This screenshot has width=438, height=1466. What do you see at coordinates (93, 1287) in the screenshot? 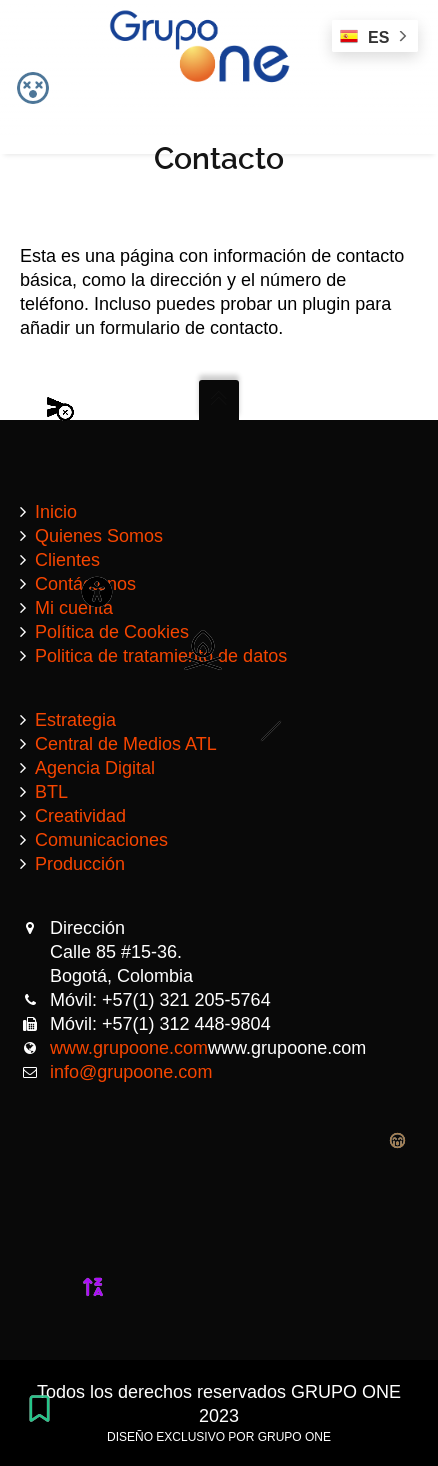
I see `sort items alphabetically from Z to A` at bounding box center [93, 1287].